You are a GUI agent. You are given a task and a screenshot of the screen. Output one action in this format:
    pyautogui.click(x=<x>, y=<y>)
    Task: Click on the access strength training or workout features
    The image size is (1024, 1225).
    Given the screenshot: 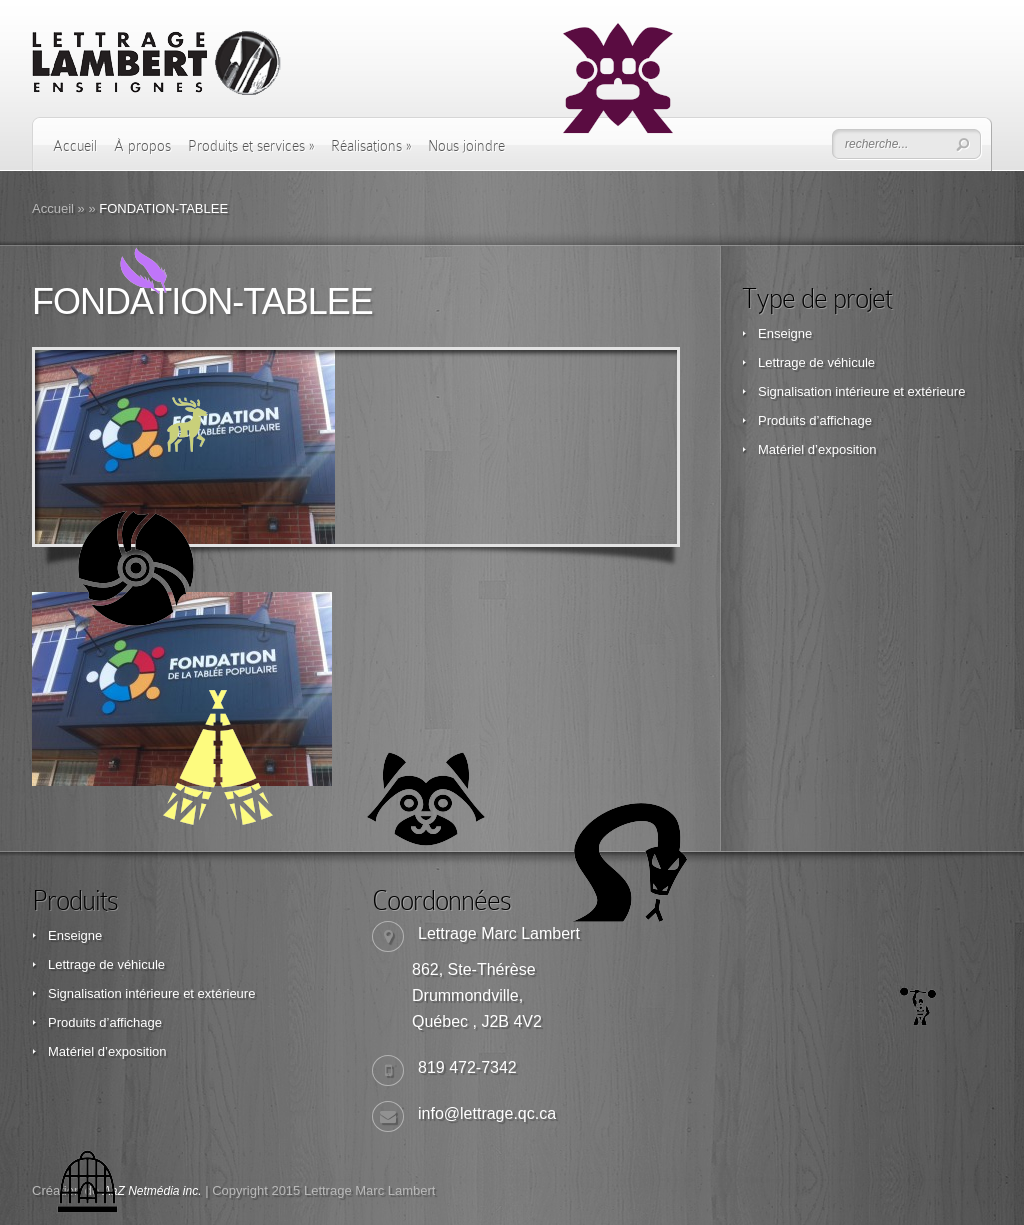 What is the action you would take?
    pyautogui.click(x=918, y=1006)
    